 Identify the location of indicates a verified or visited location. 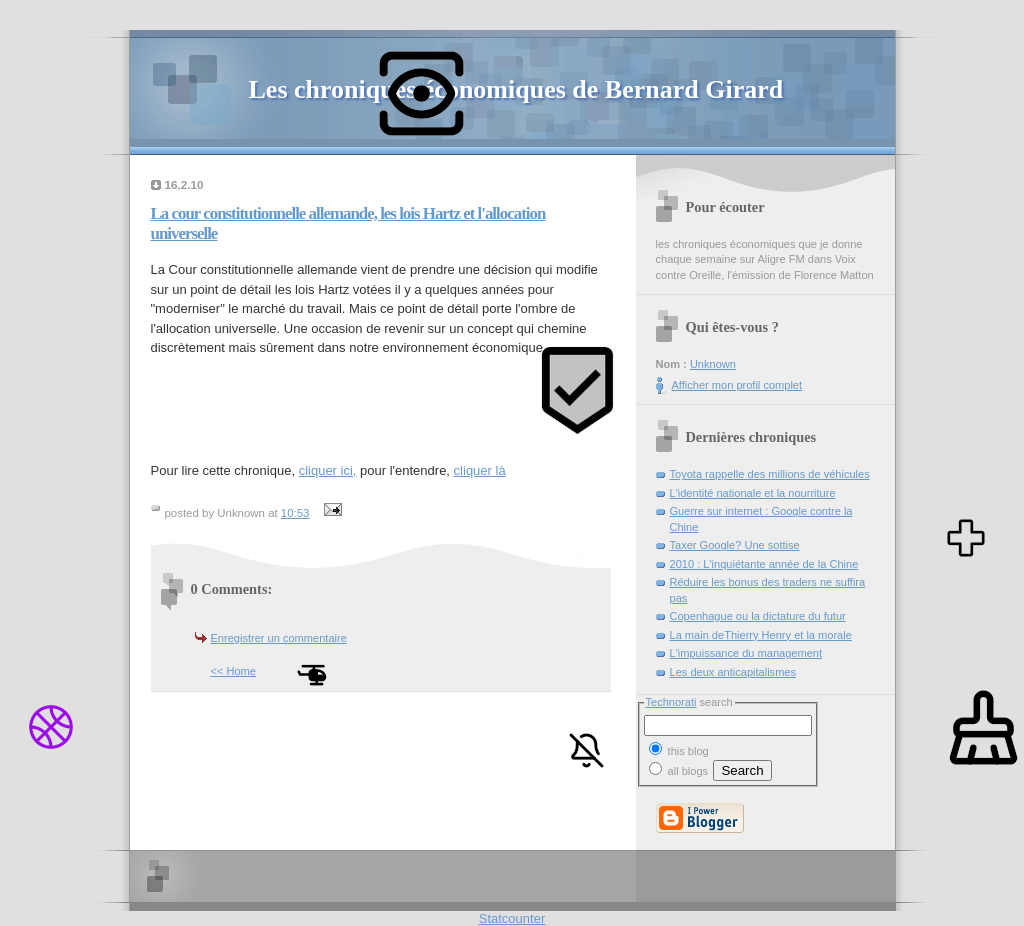
(577, 390).